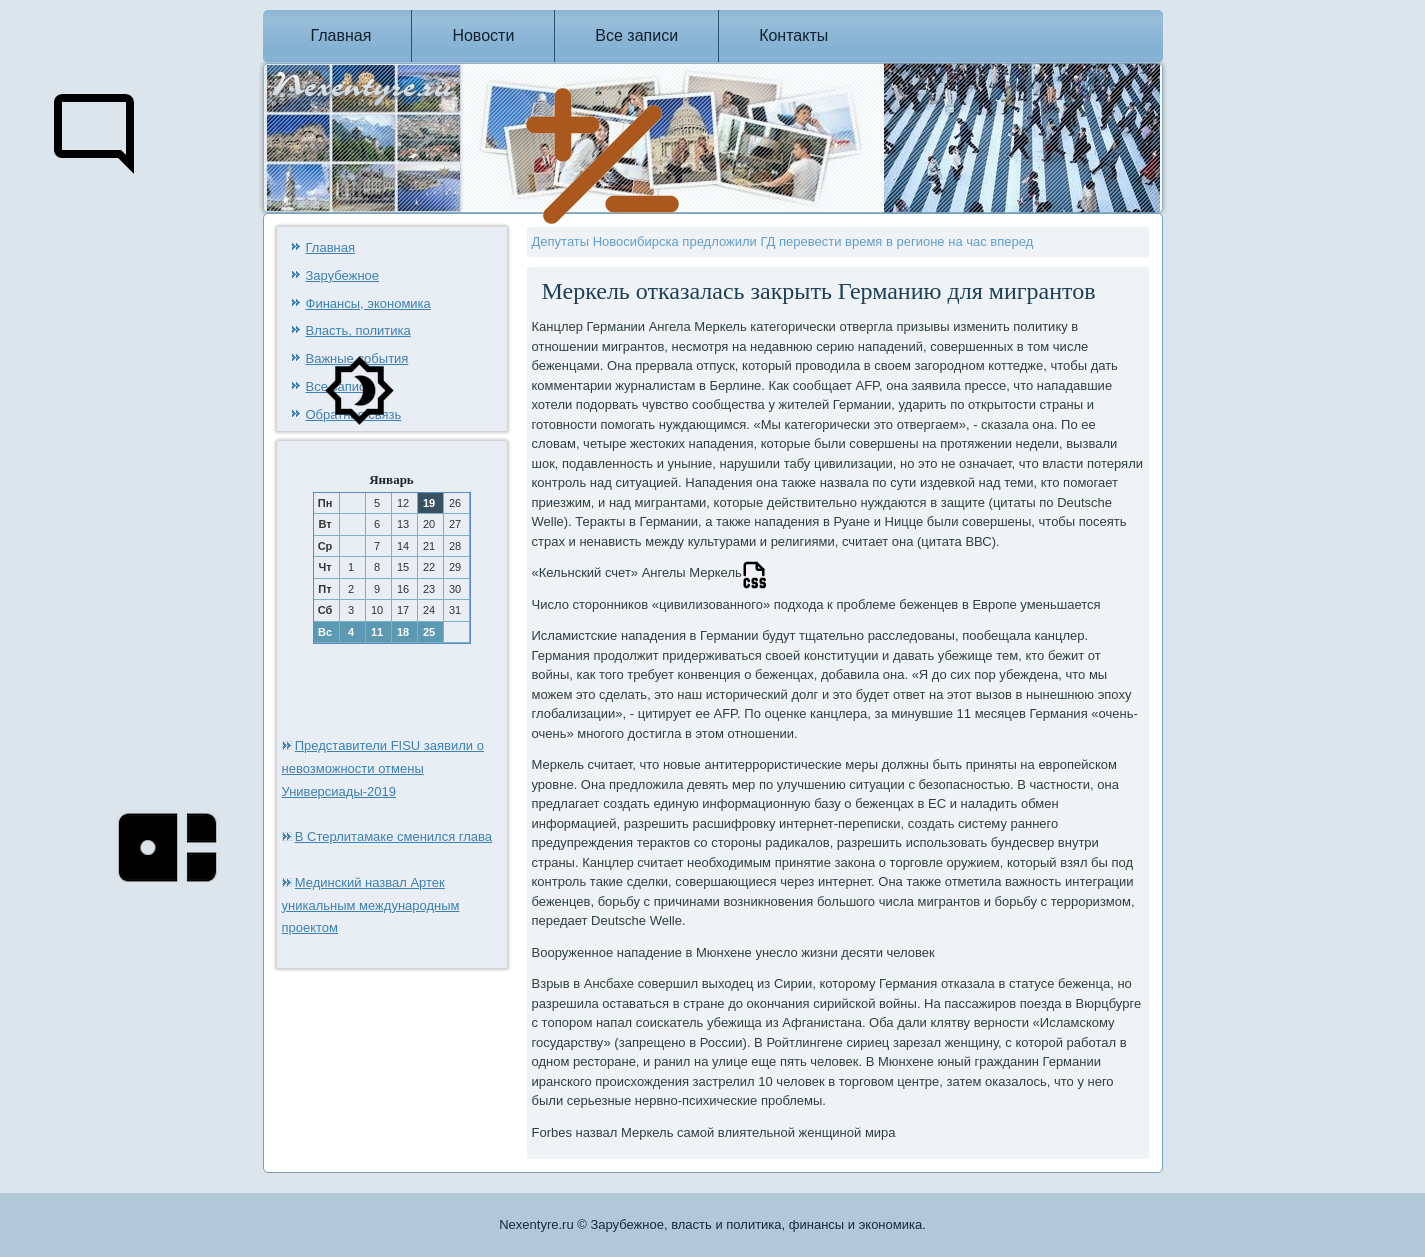 This screenshot has height=1257, width=1425. What do you see at coordinates (602, 164) in the screenshot?
I see `toggle between adding or subtracting values` at bounding box center [602, 164].